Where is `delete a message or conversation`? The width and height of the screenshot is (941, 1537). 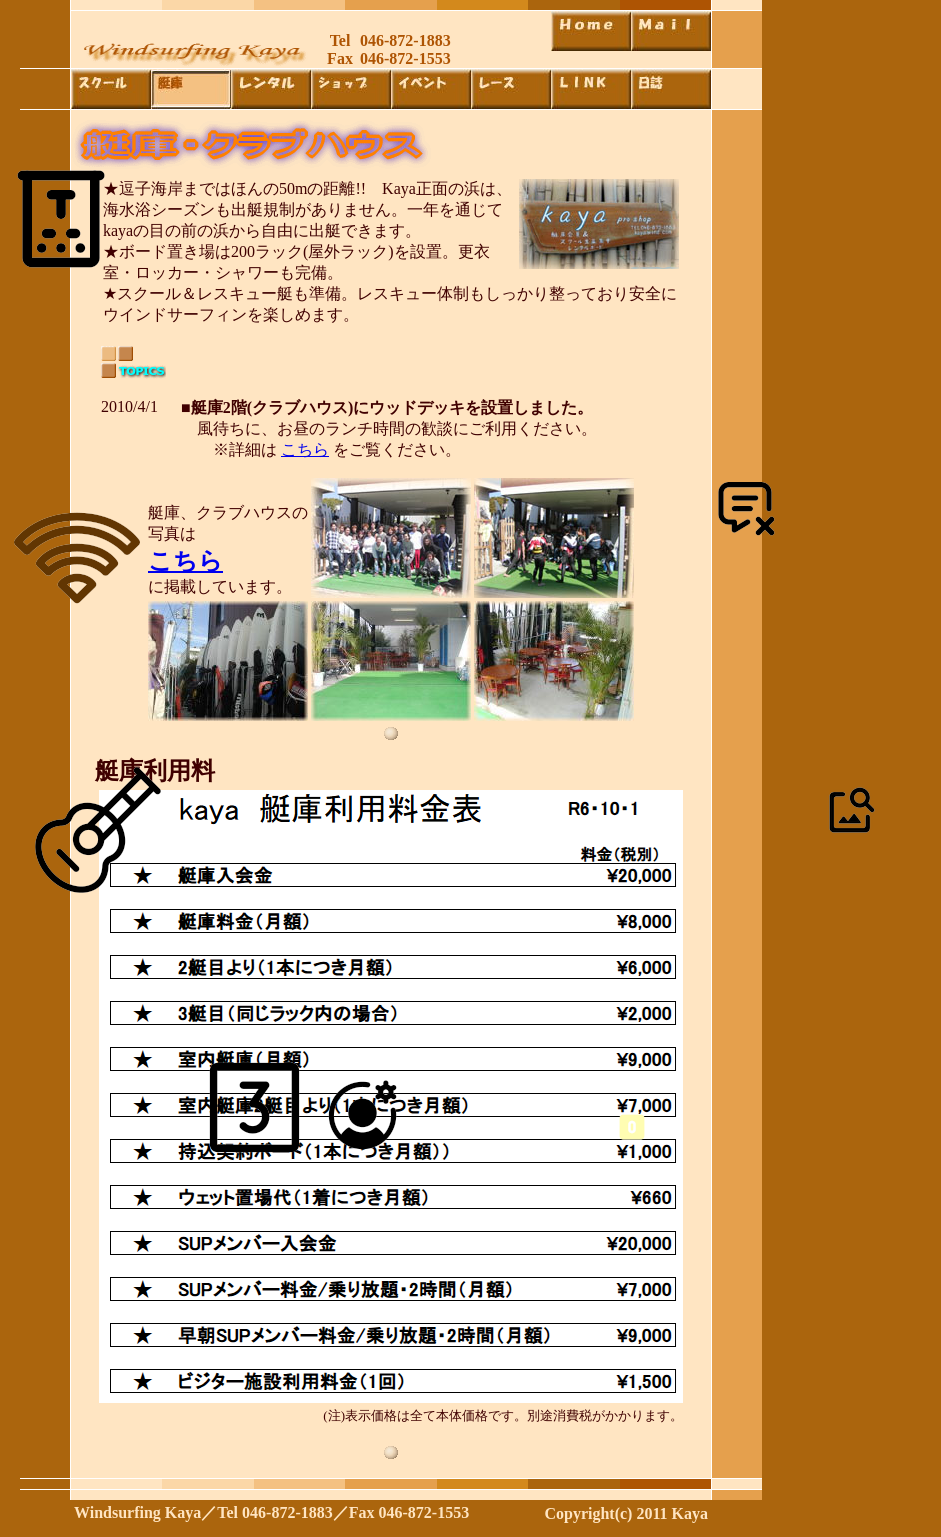
delete a message or conversation is located at coordinates (745, 506).